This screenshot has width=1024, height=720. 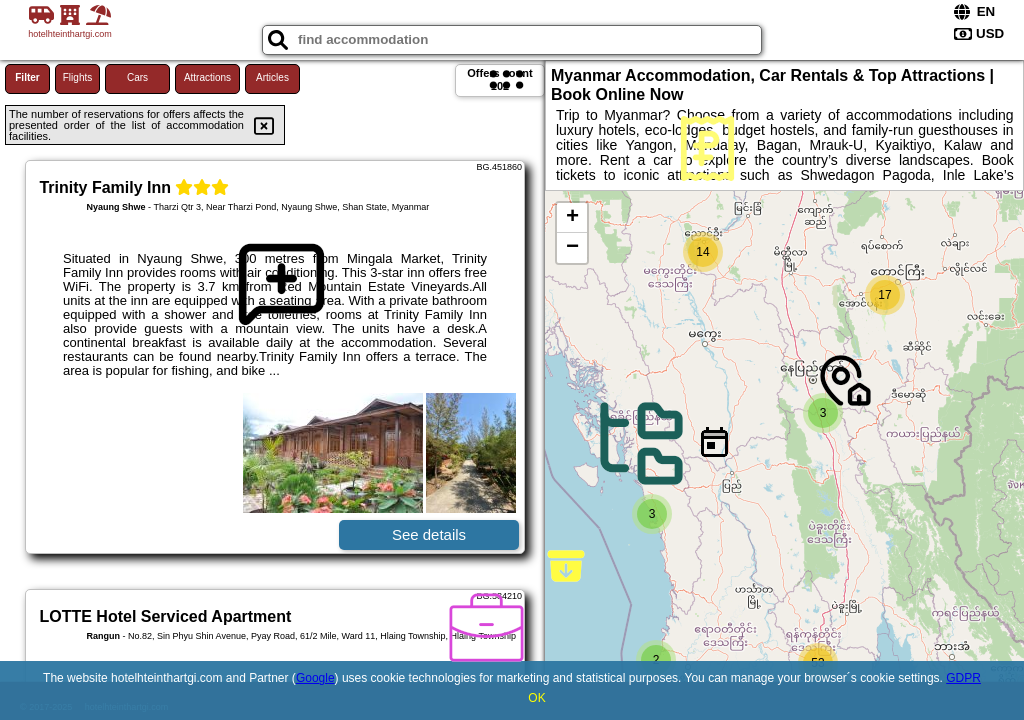 I want to click on view home location on map, so click(x=845, y=380).